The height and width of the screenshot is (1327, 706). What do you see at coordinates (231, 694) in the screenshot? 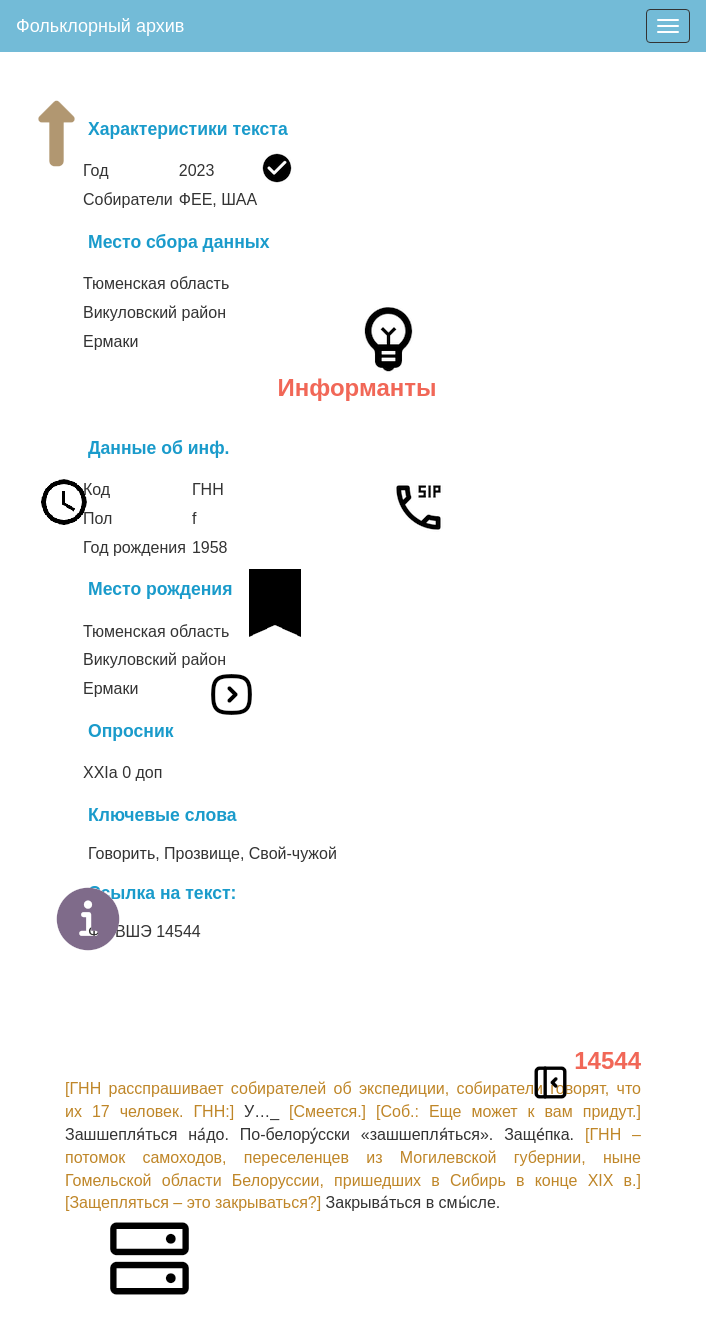
I see `navigate to the next item or page` at bounding box center [231, 694].